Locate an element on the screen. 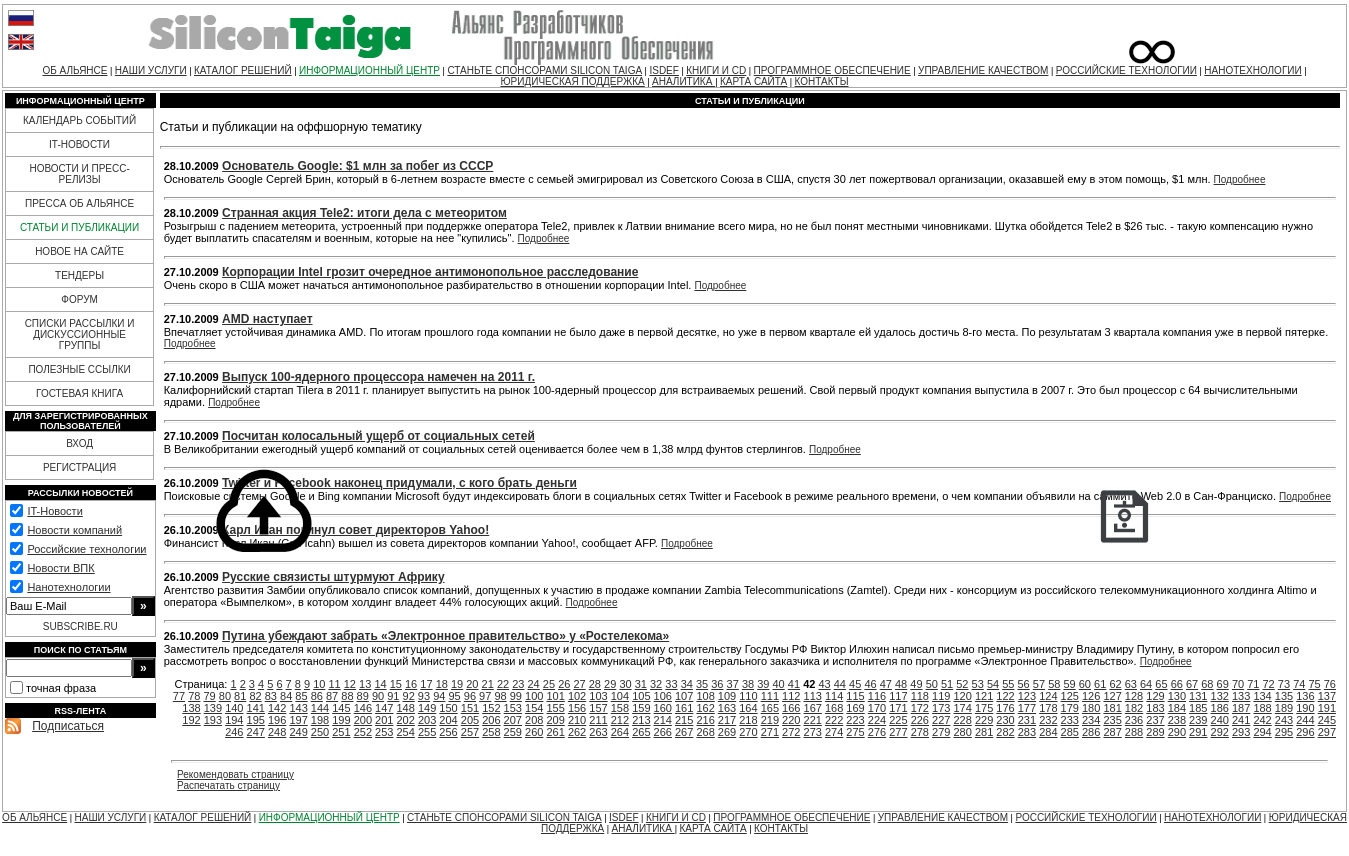  open a Hangul Word Processor (.hwp) document is located at coordinates (1124, 516).